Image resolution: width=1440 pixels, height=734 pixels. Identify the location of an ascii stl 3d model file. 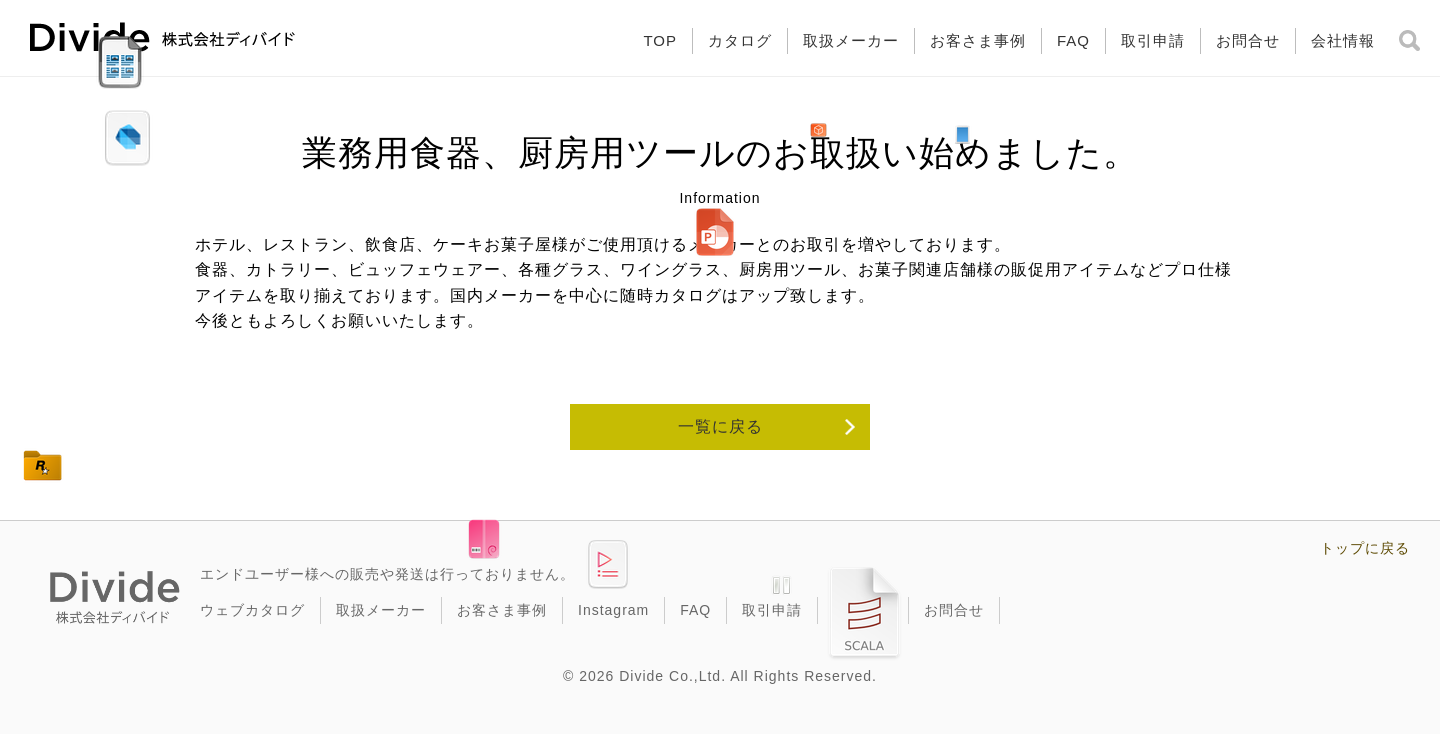
(818, 129).